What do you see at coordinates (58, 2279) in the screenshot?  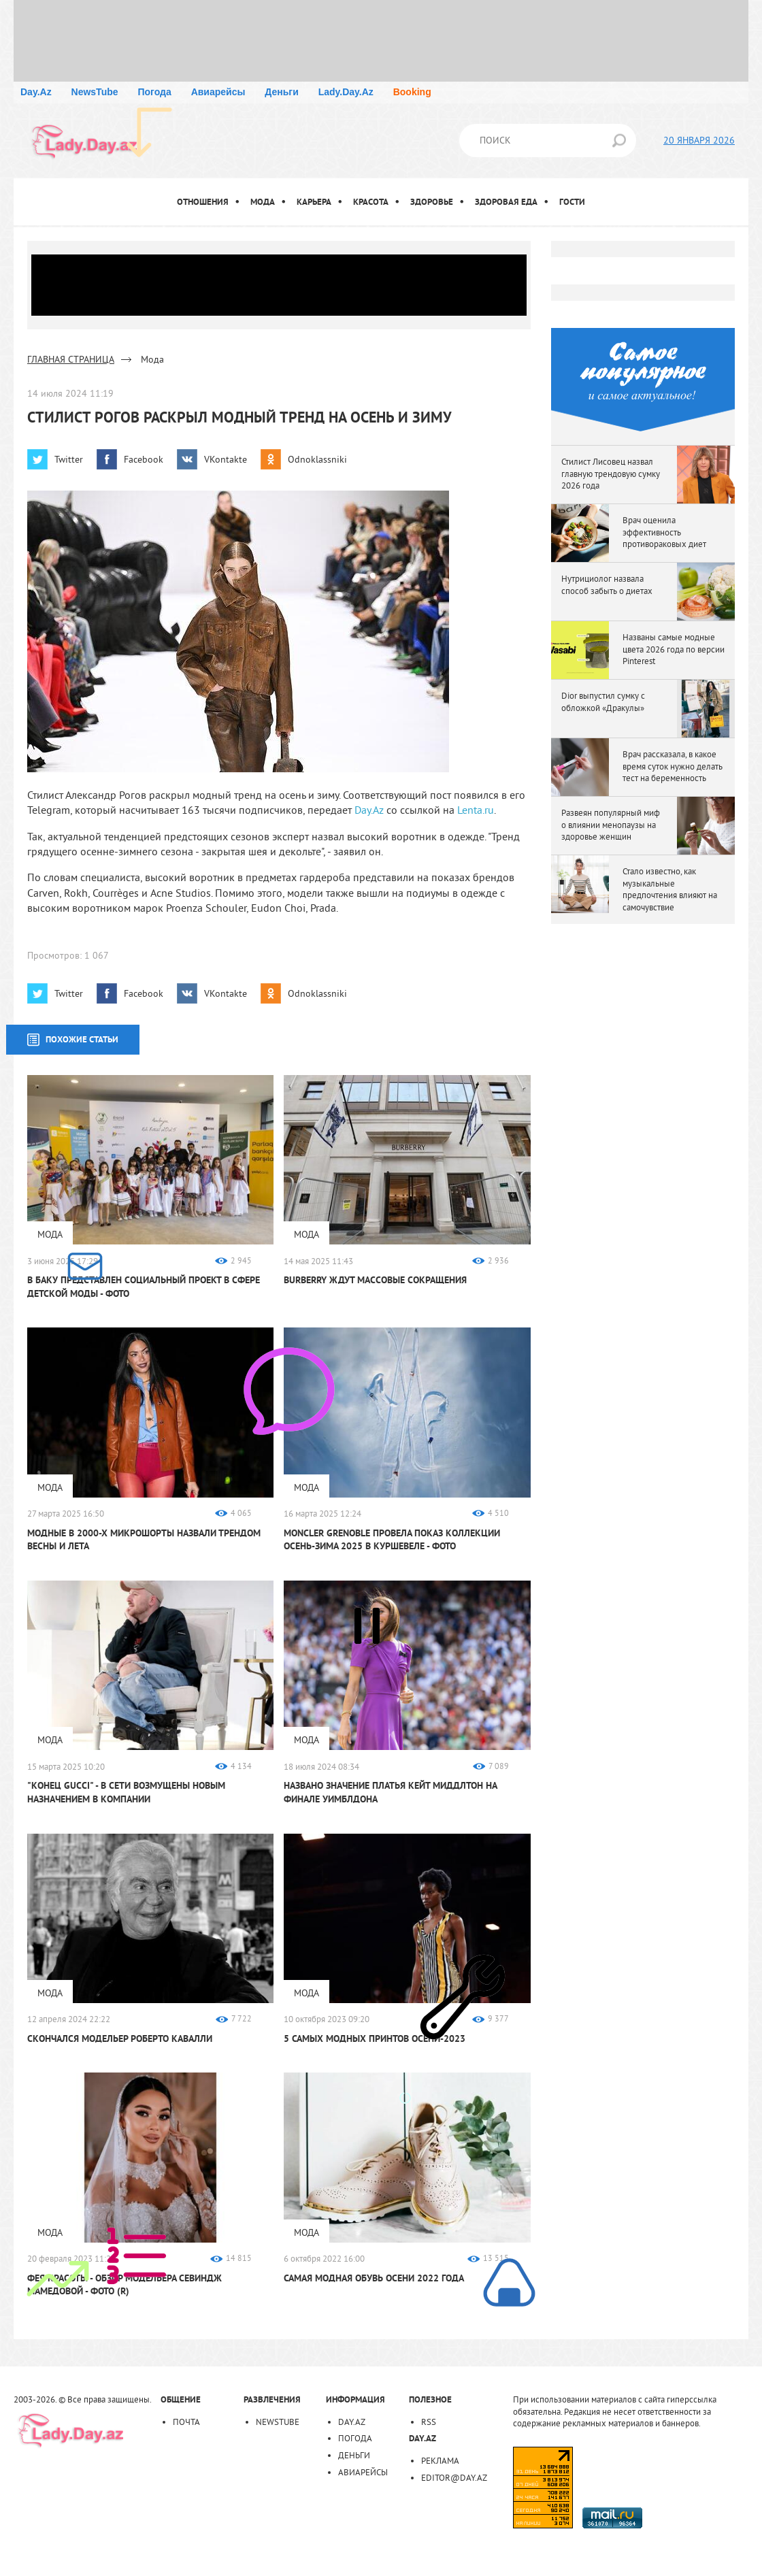 I see `view trending or popular content` at bounding box center [58, 2279].